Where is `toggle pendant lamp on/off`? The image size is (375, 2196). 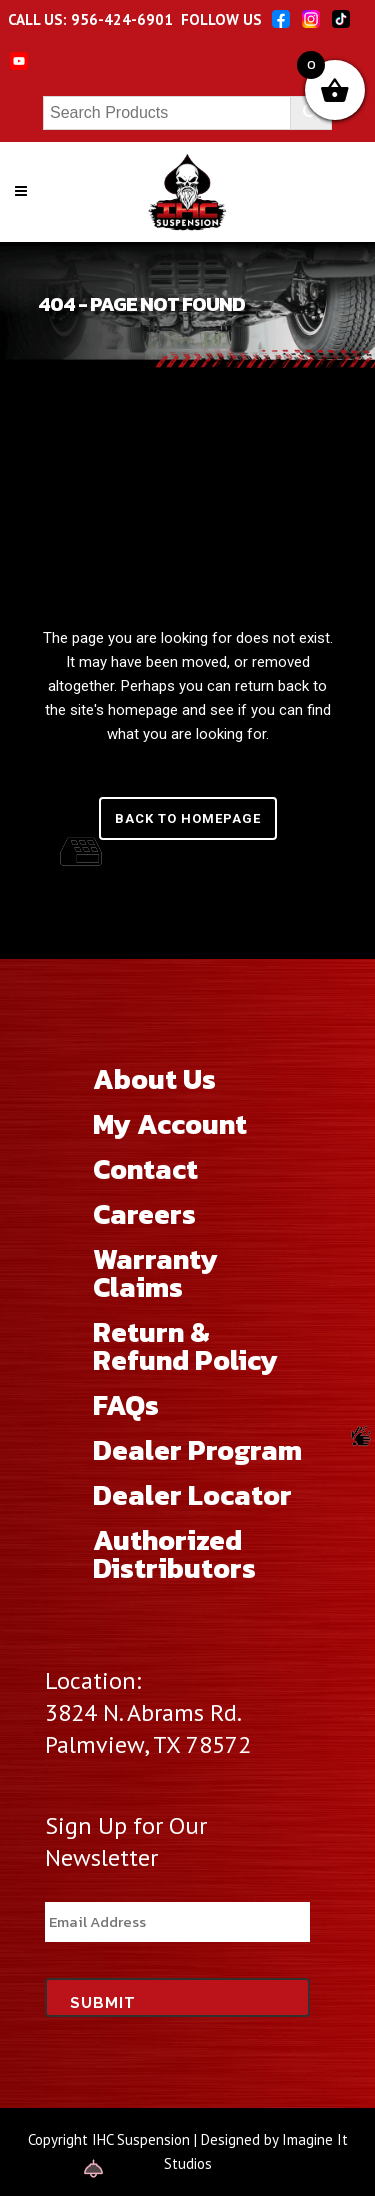 toggle pendant lamp on/off is located at coordinates (93, 2169).